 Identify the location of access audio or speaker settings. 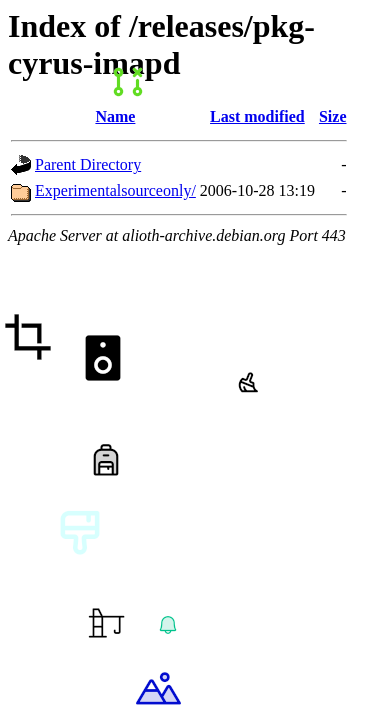
(103, 358).